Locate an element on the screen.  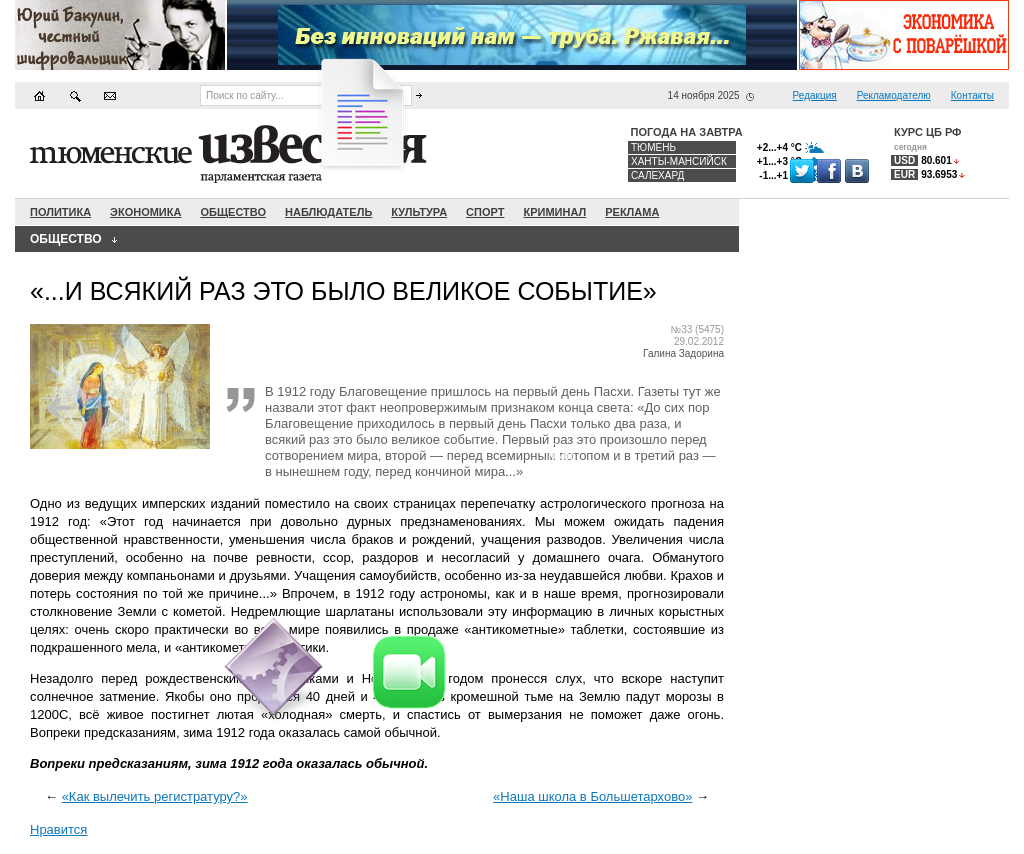
indicates network data being received is located at coordinates (66, 400).